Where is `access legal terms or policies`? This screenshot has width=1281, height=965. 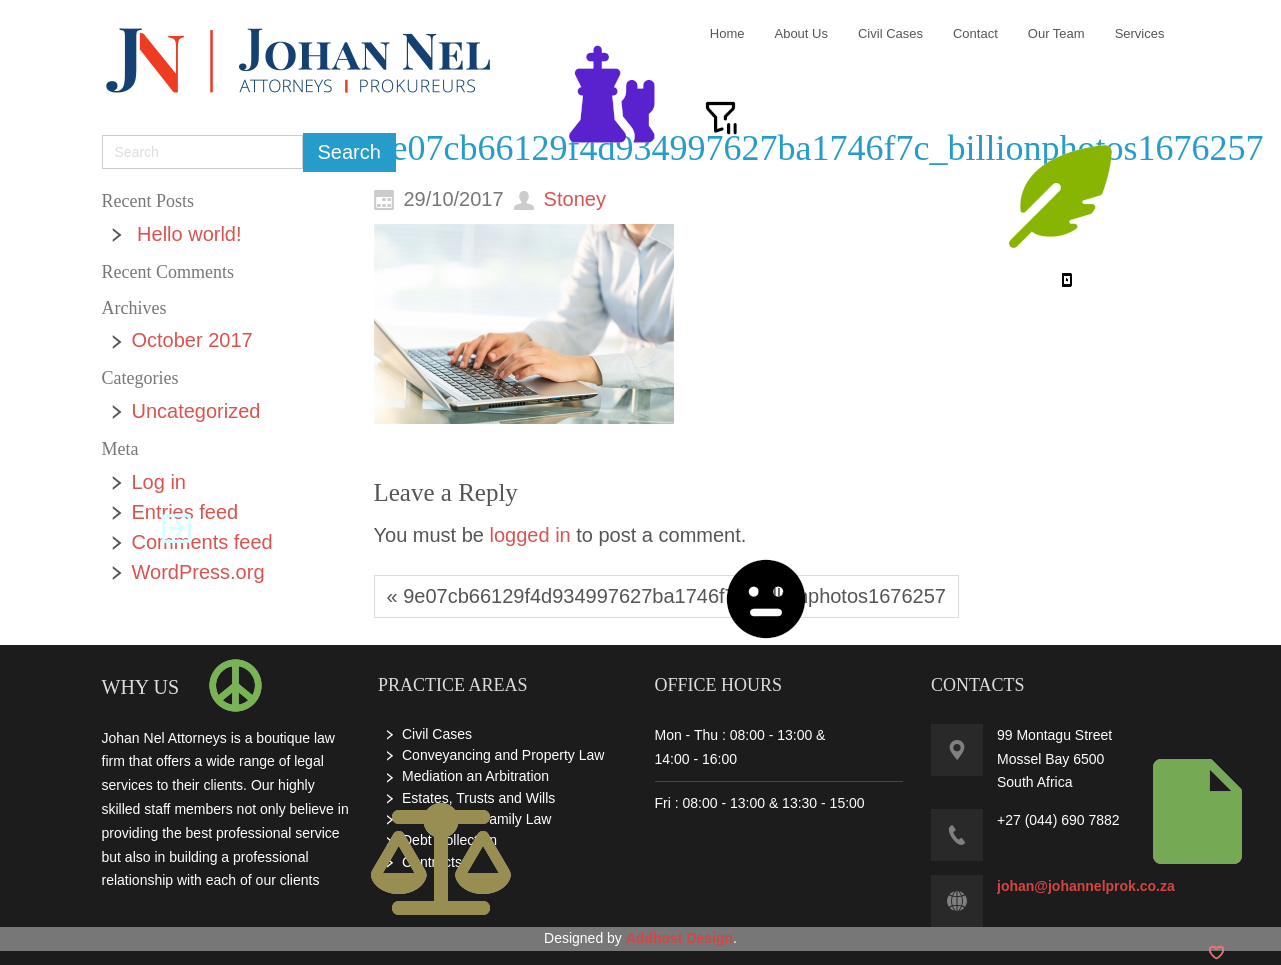
access legal terms or policies is located at coordinates (441, 859).